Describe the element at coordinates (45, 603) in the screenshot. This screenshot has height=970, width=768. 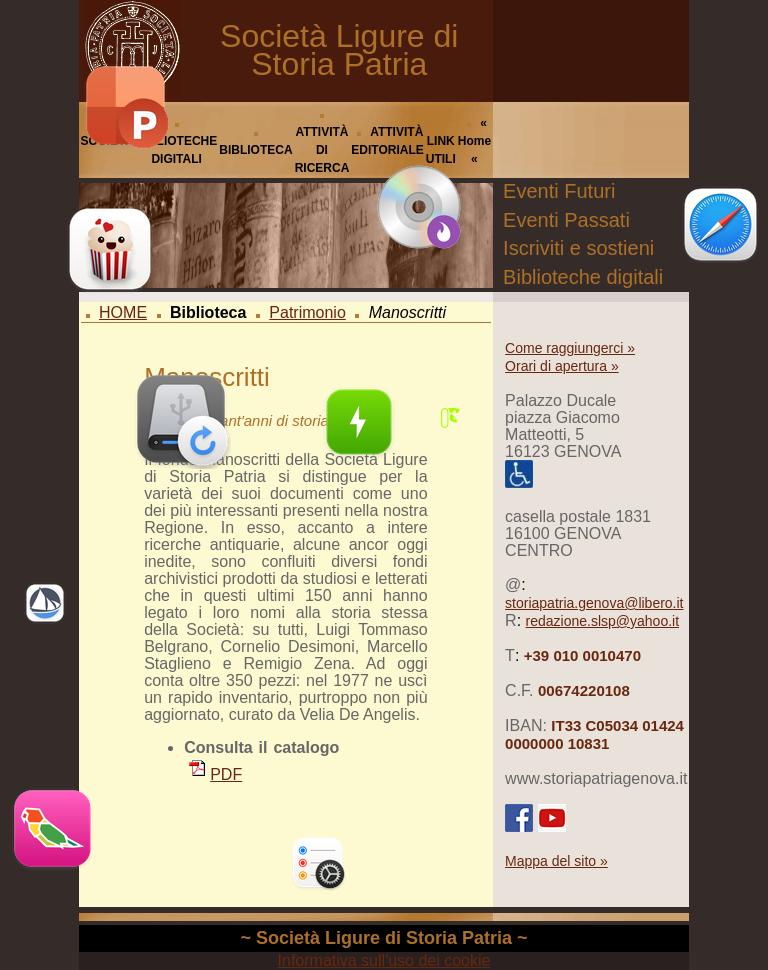
I see `open the Solus operating system app` at that location.